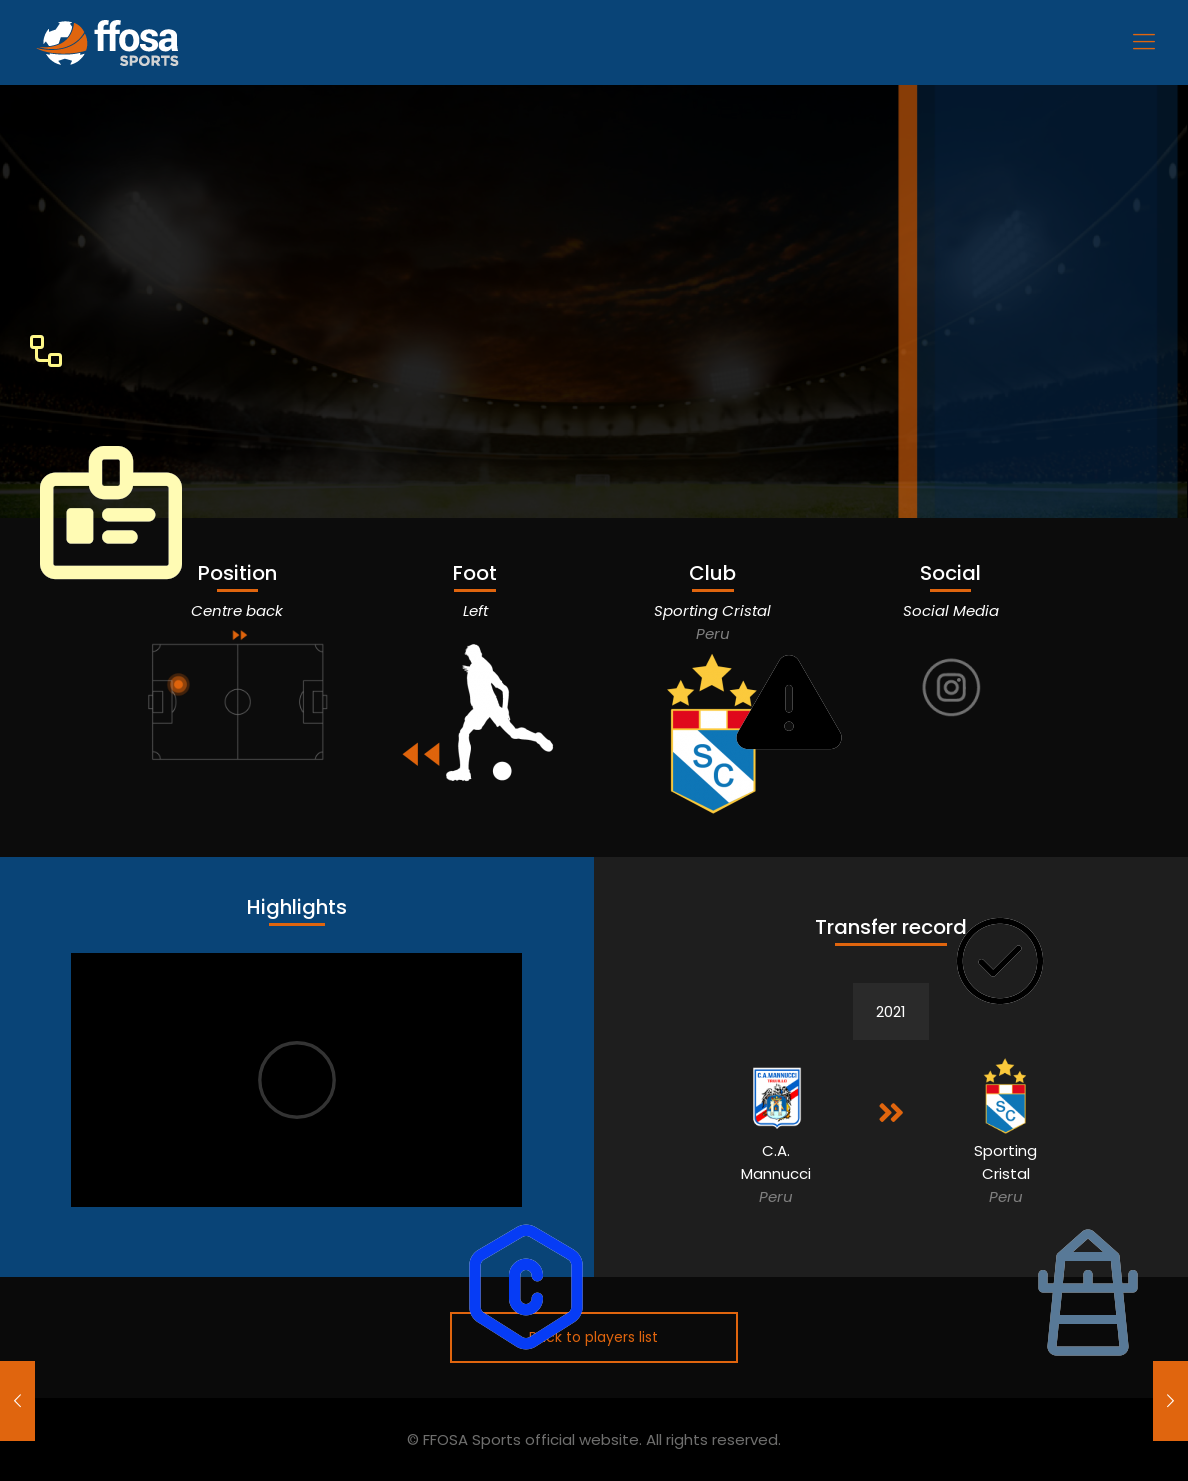 Image resolution: width=1188 pixels, height=1481 pixels. Describe the element at coordinates (46, 351) in the screenshot. I see `view or manage automated workflows` at that location.